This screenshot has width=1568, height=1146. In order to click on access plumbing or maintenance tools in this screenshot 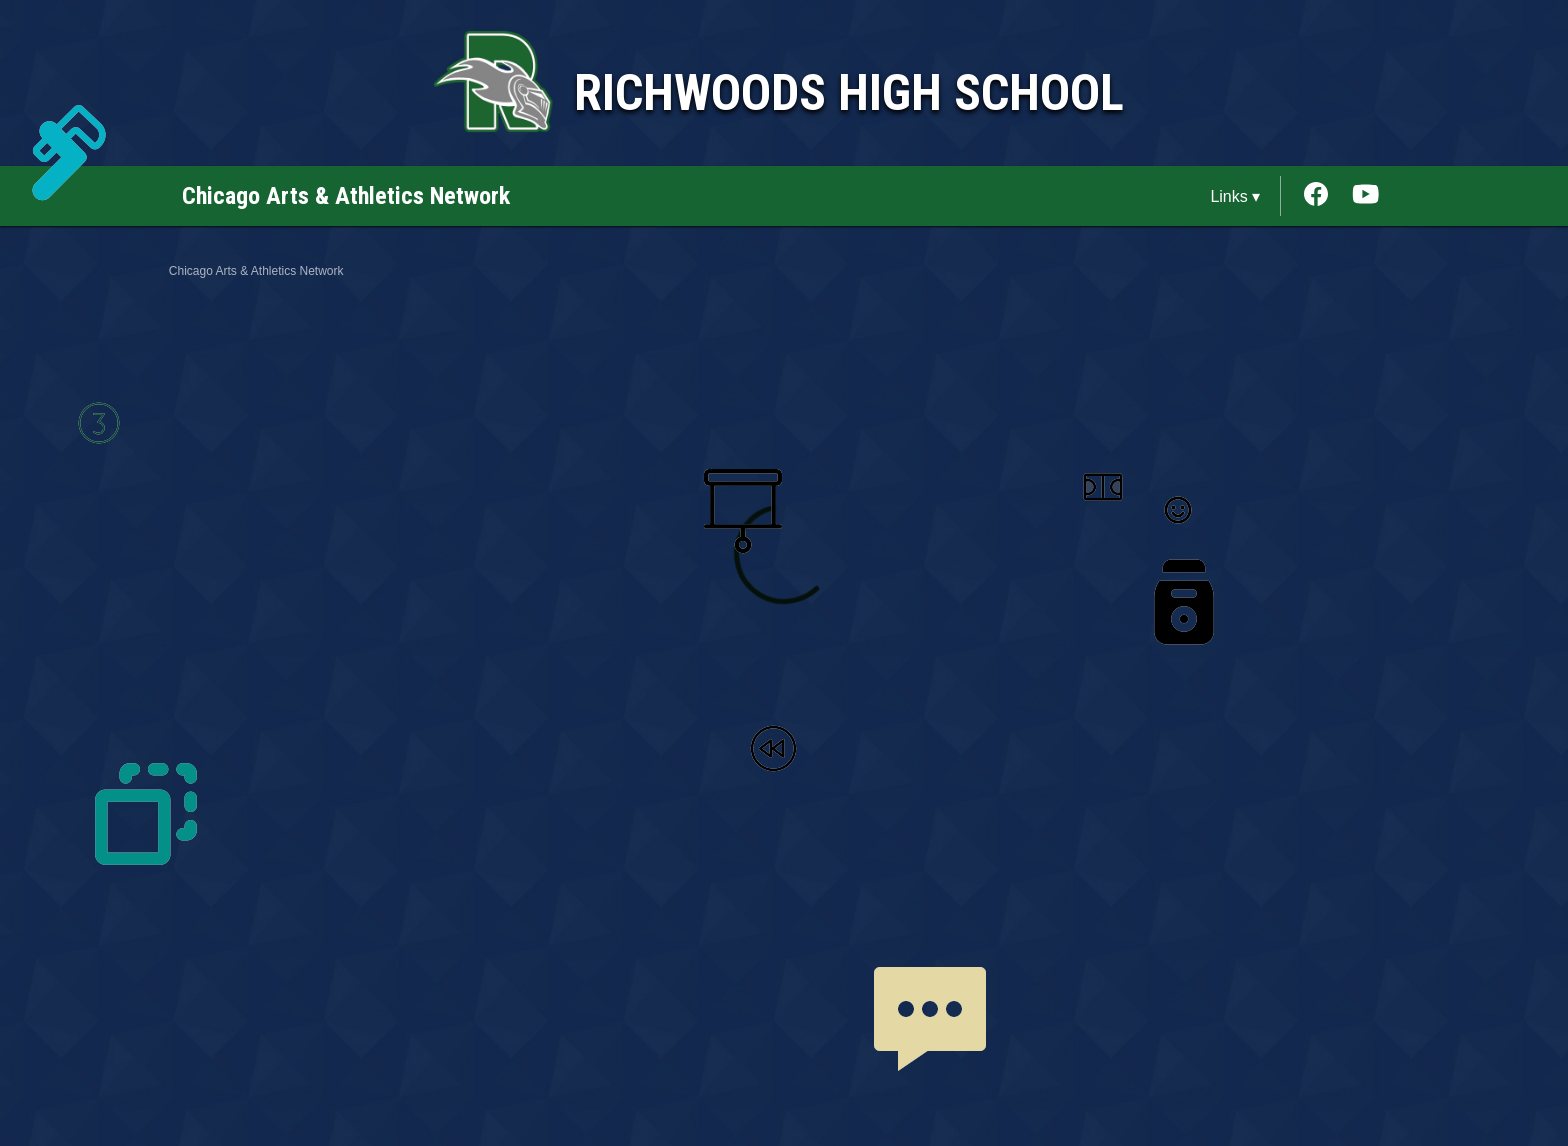, I will do `click(64, 152)`.